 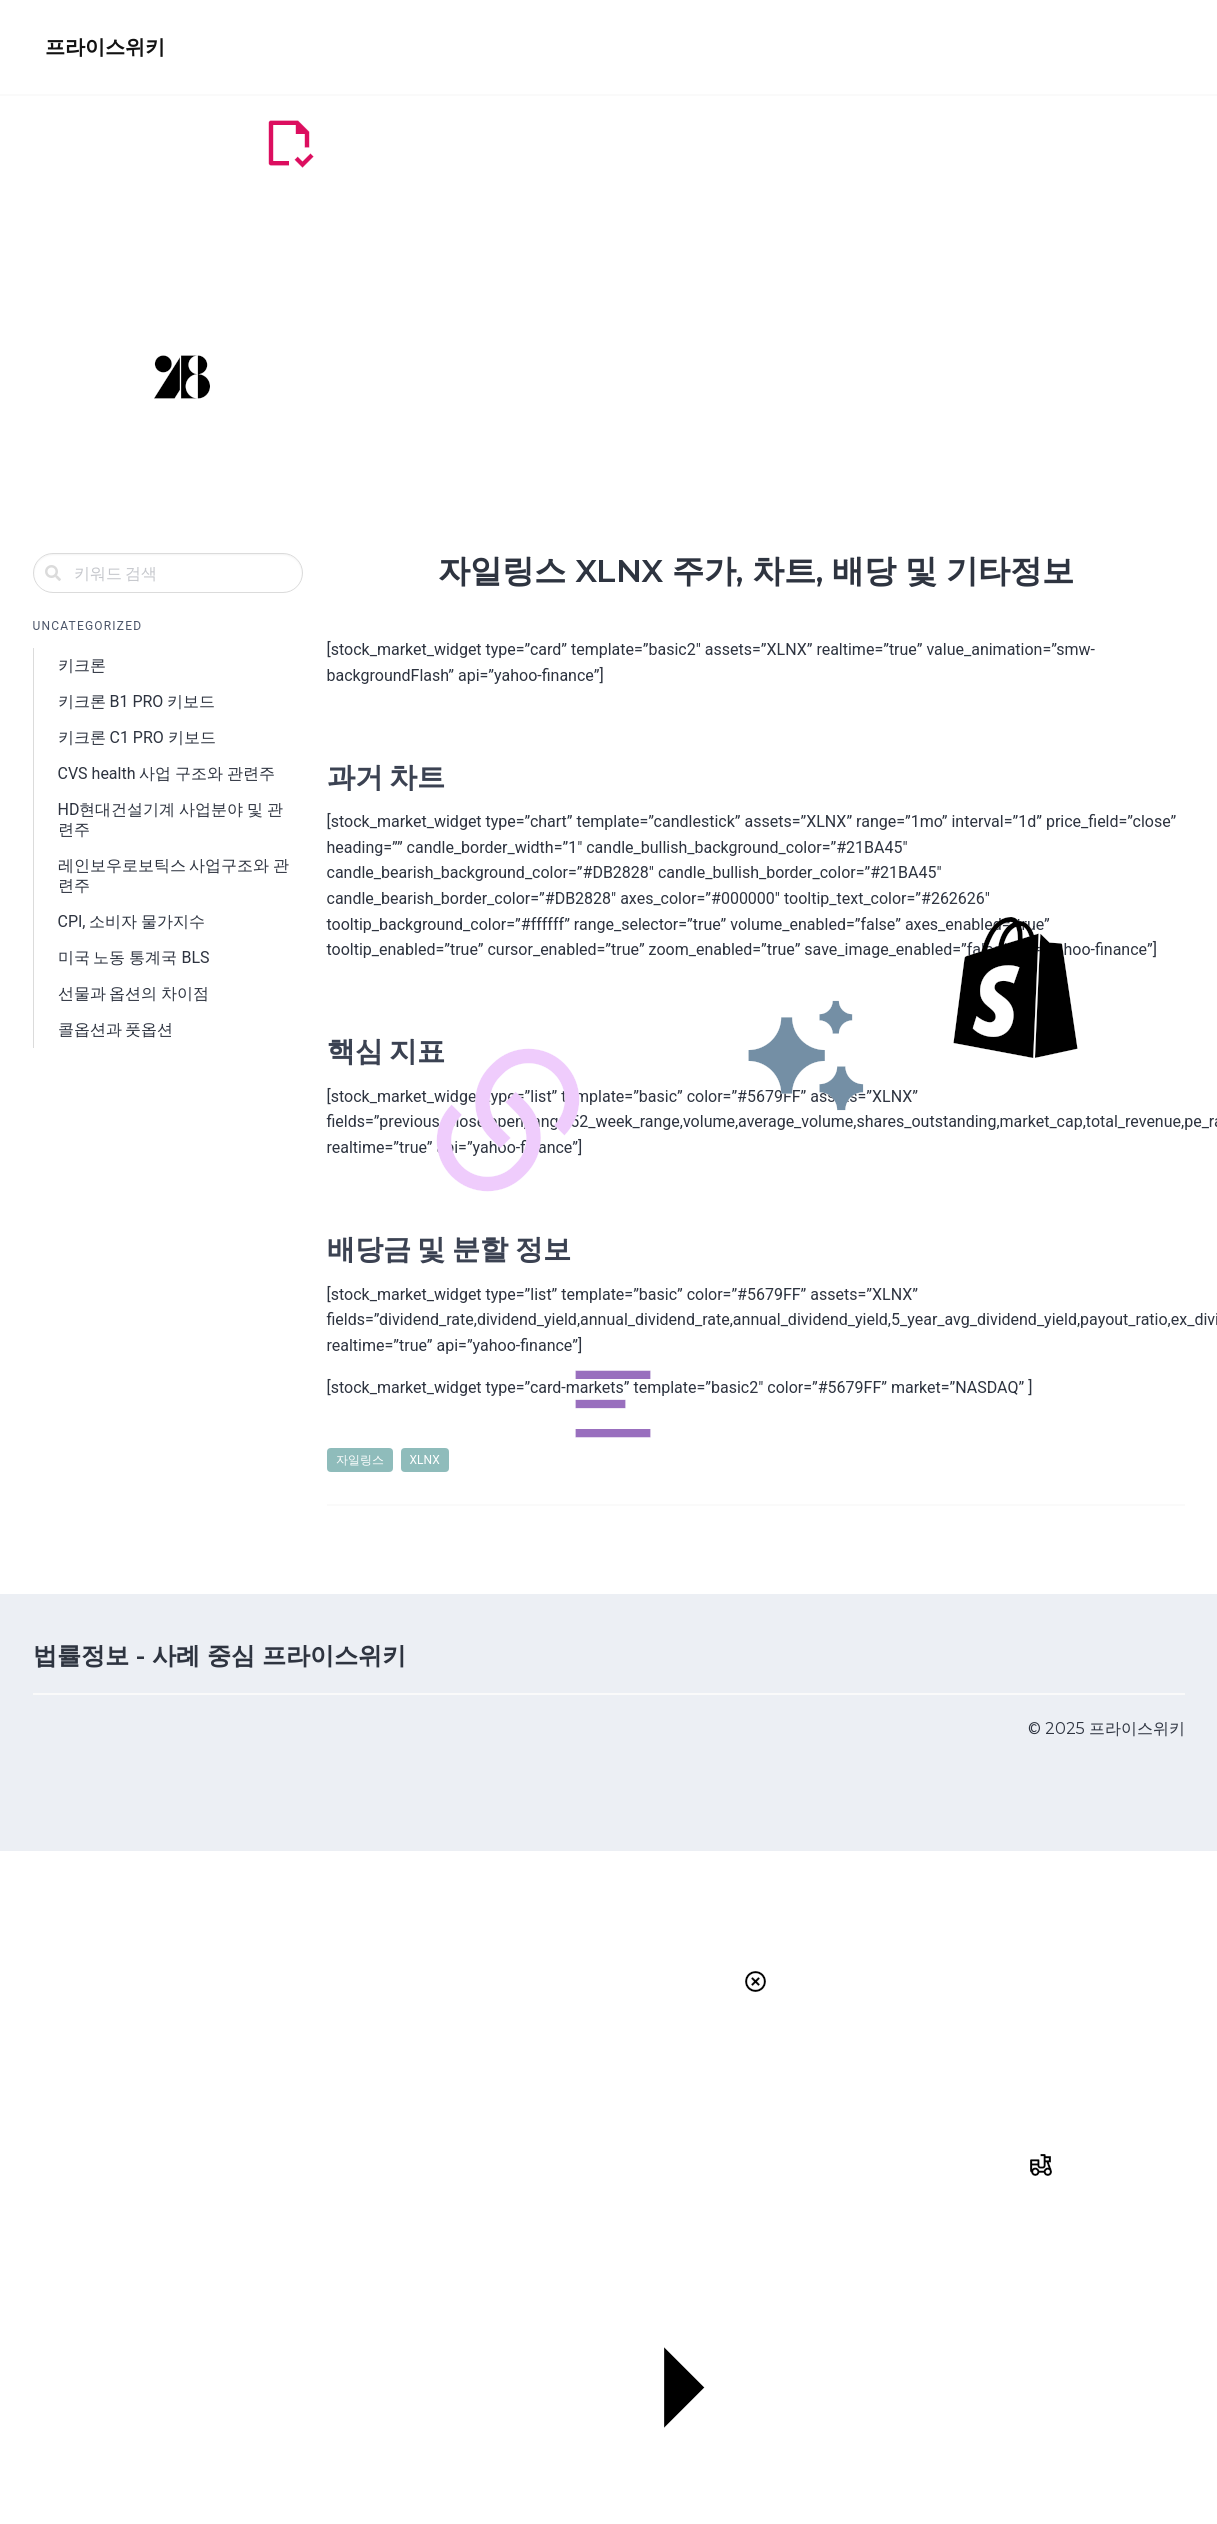 I want to click on close or dismiss a dialog, so click(x=755, y=1981).